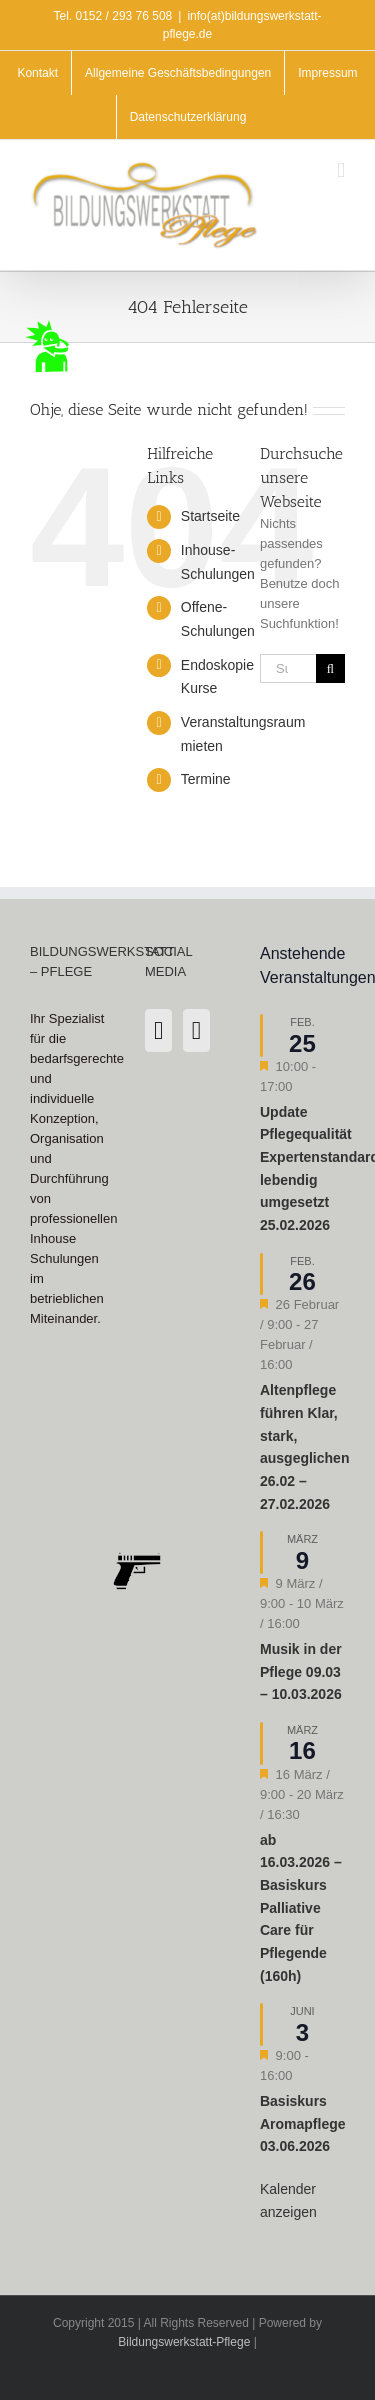 The image size is (375, 2400). I want to click on access weapons inventory in game, so click(137, 1571).